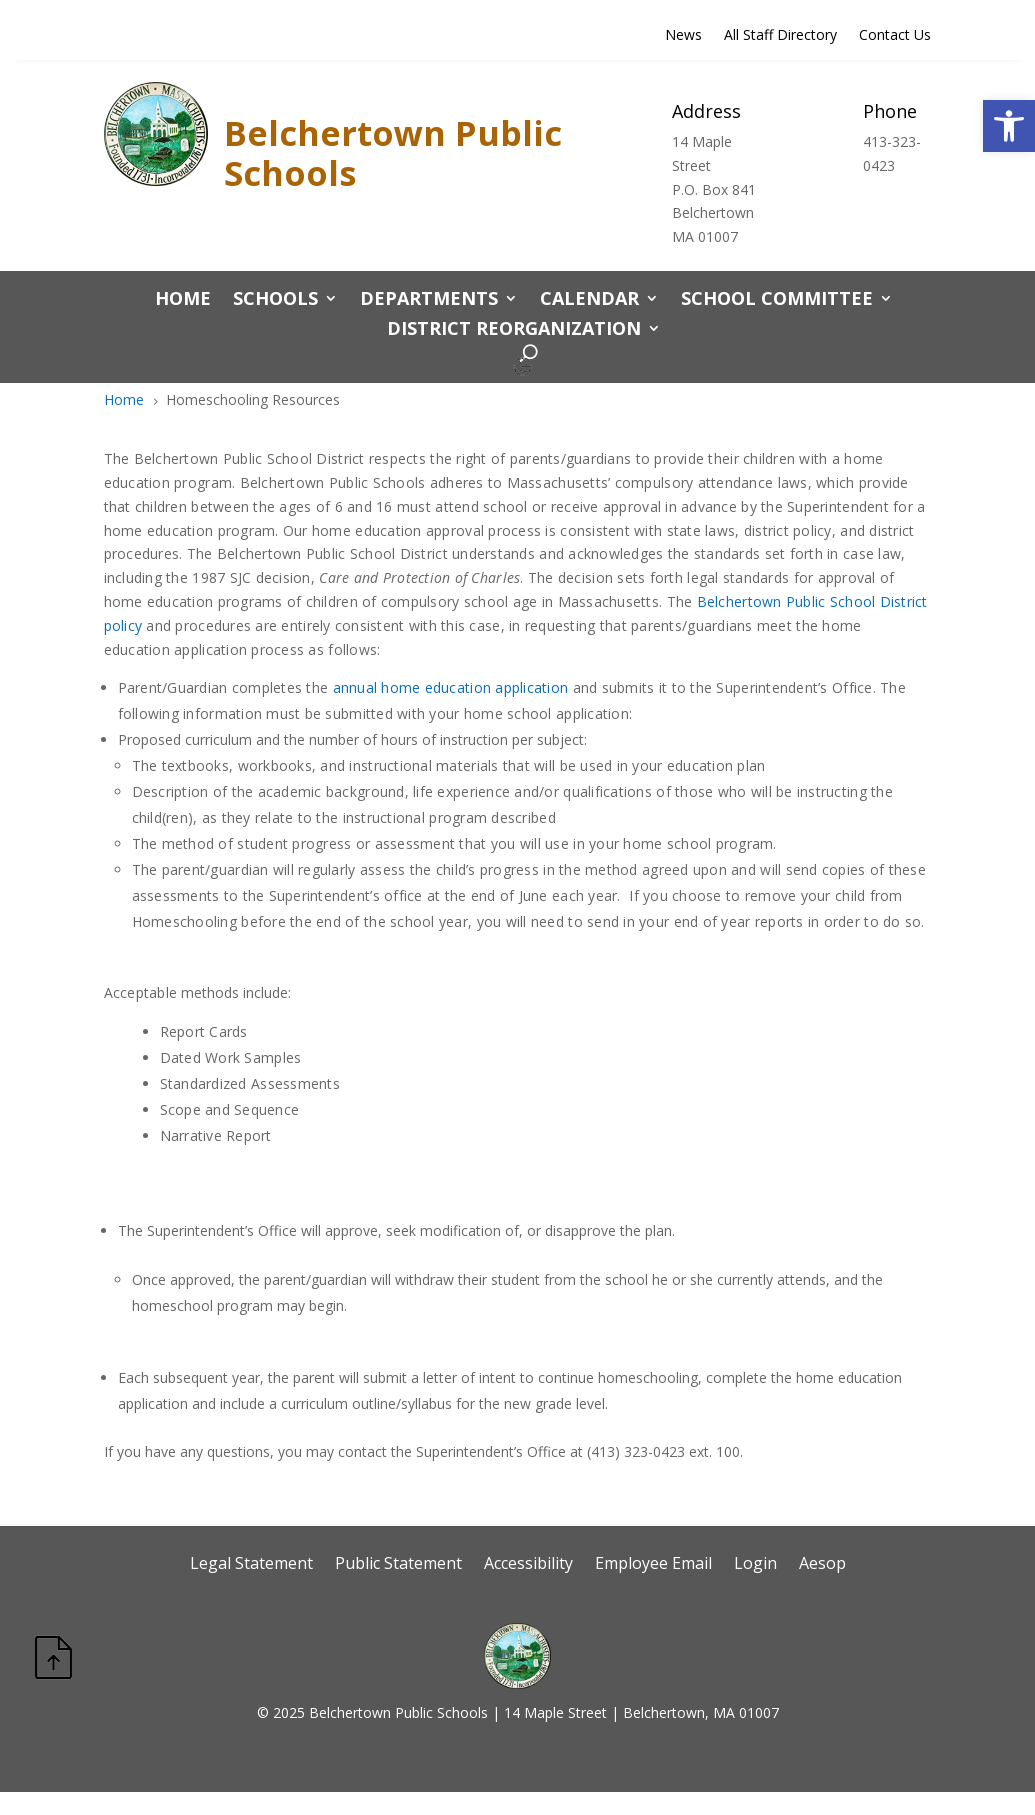 This screenshot has width=1035, height=1815. What do you see at coordinates (522, 366) in the screenshot?
I see `volleyball sport category or activity` at bounding box center [522, 366].